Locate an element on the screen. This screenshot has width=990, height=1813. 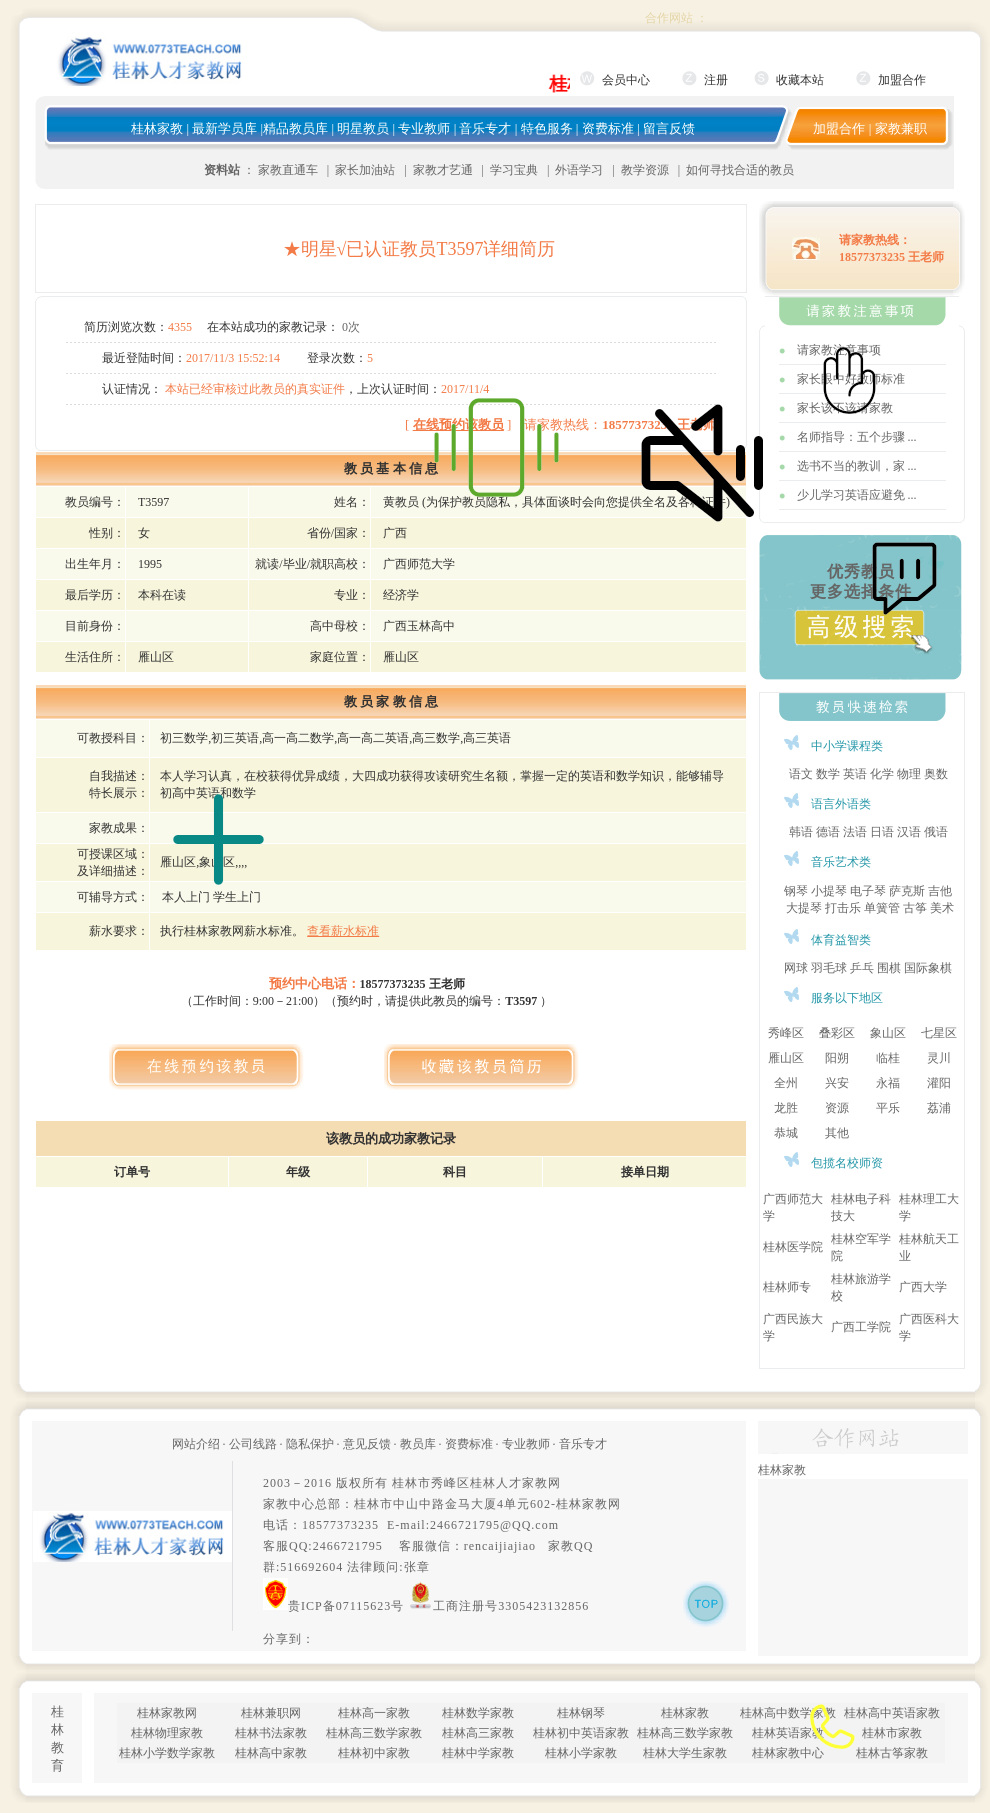
make a phone call is located at coordinates (831, 1727).